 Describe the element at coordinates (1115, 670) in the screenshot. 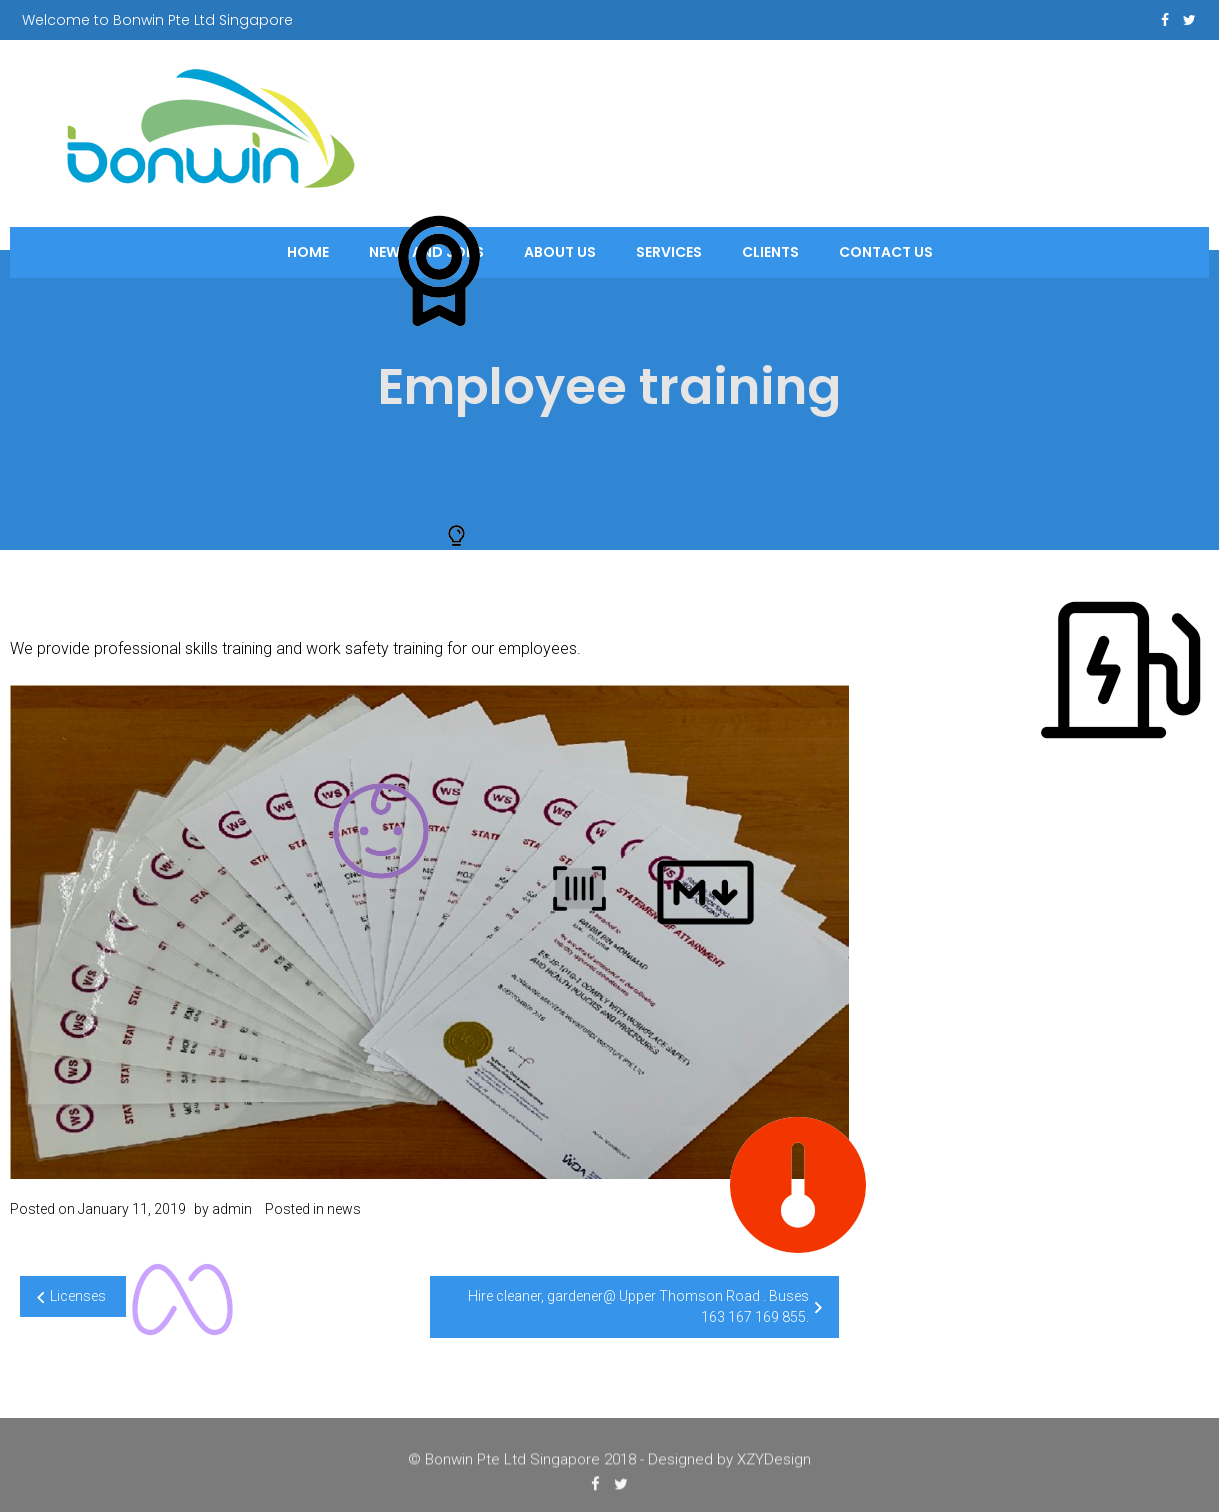

I see `find nearby electric vehicle charging stations` at that location.